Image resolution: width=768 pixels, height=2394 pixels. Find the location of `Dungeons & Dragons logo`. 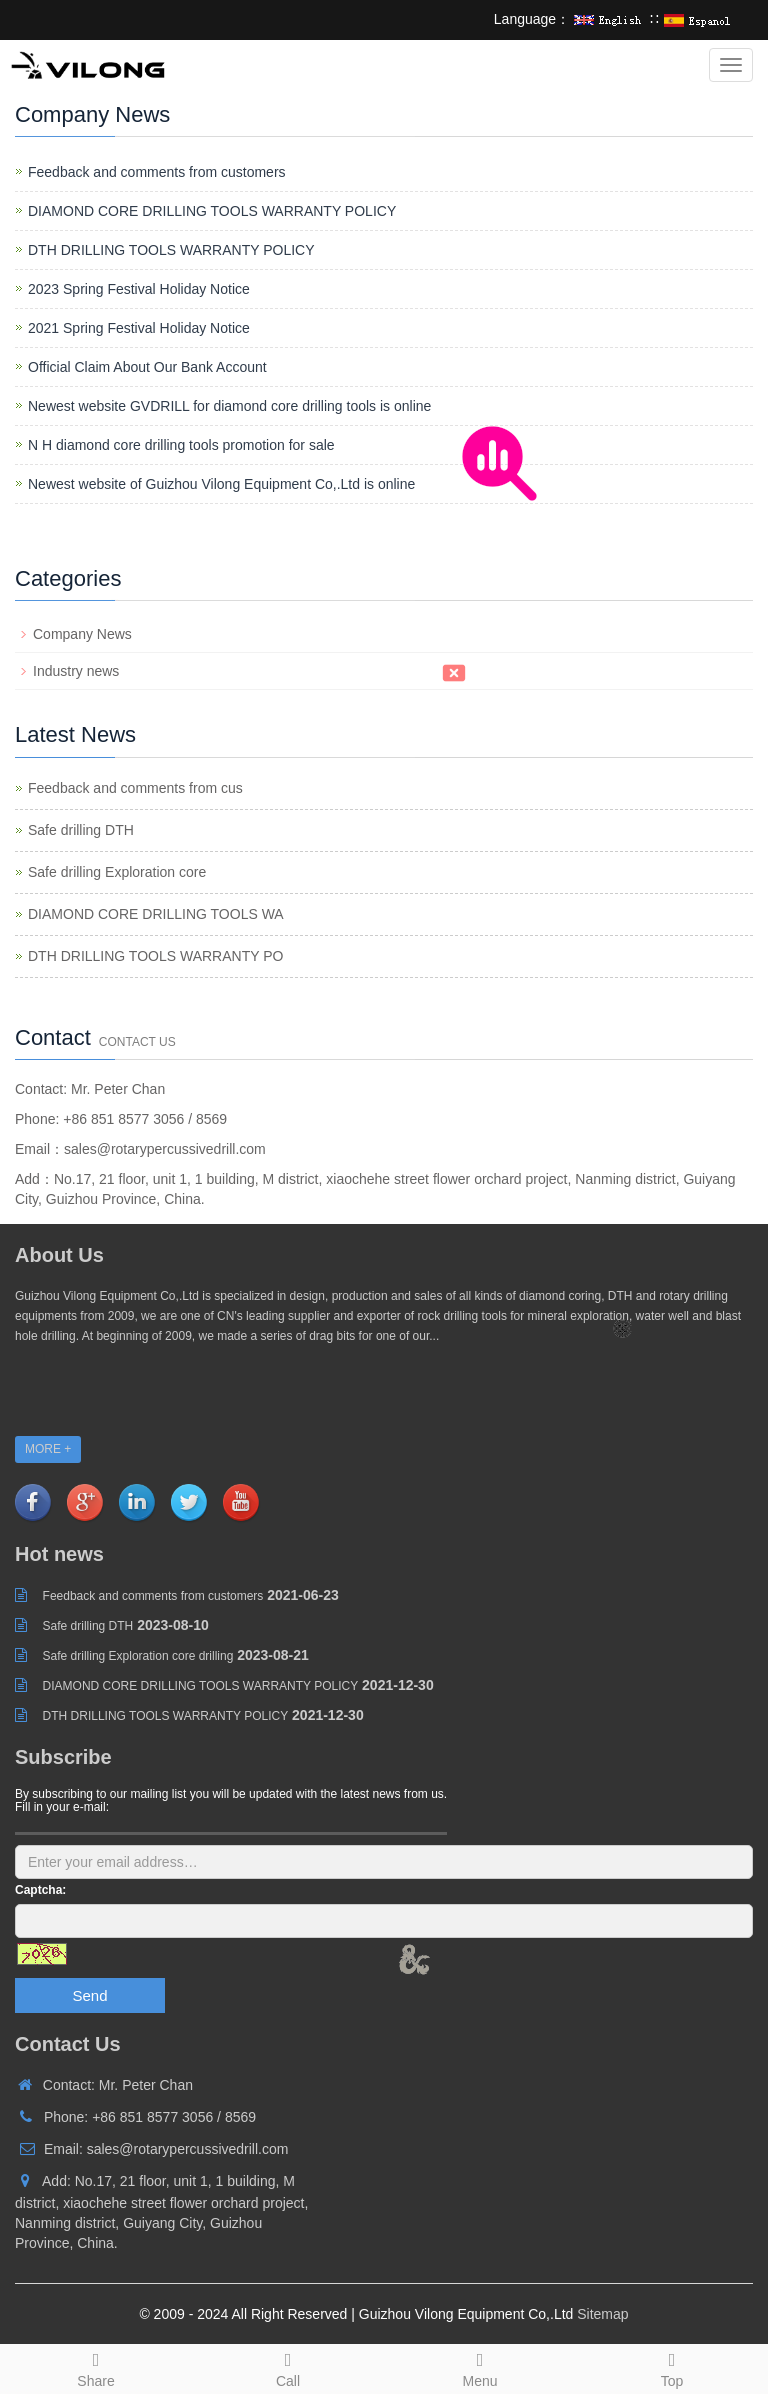

Dungeons & Dragons logo is located at coordinates (414, 1959).